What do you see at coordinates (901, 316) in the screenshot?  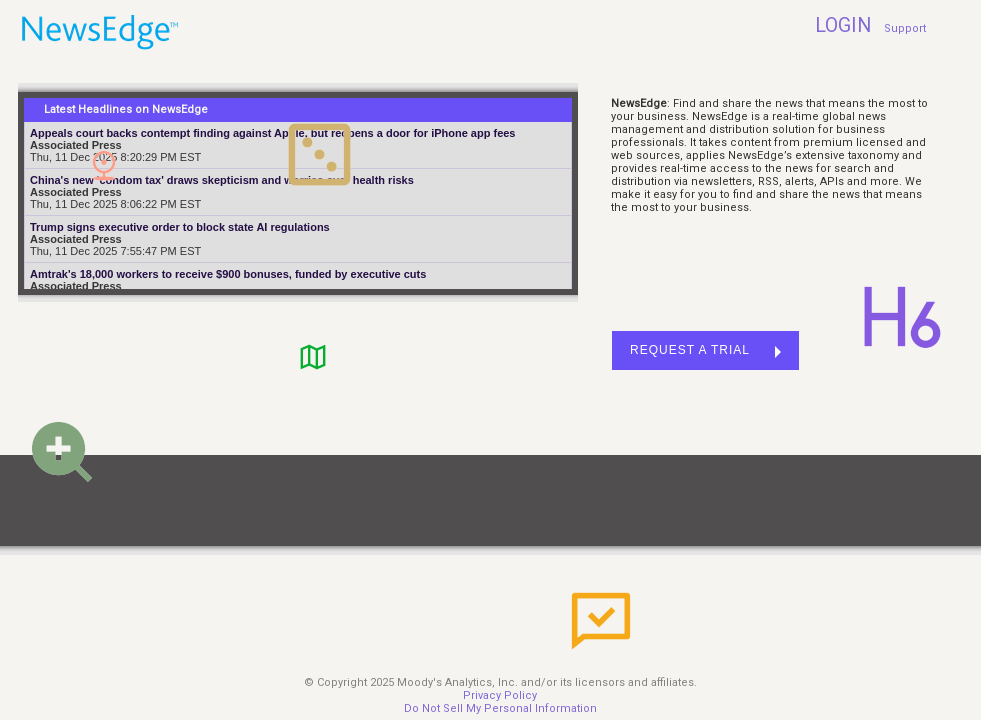 I see `format text as heading level 6` at bounding box center [901, 316].